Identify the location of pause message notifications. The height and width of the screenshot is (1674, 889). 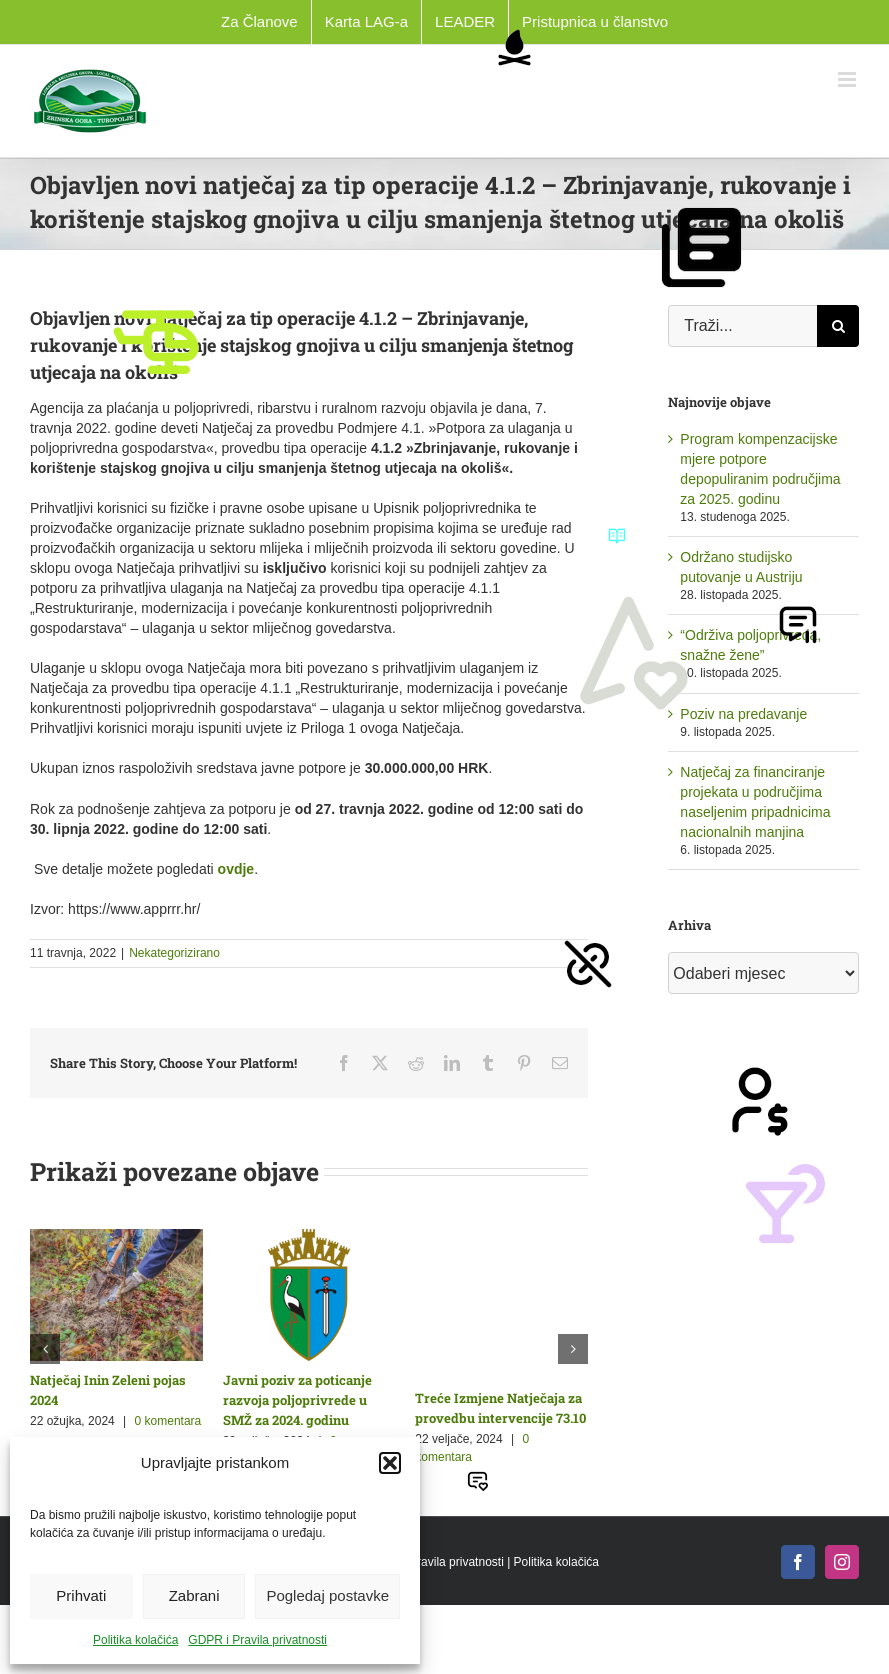
(798, 623).